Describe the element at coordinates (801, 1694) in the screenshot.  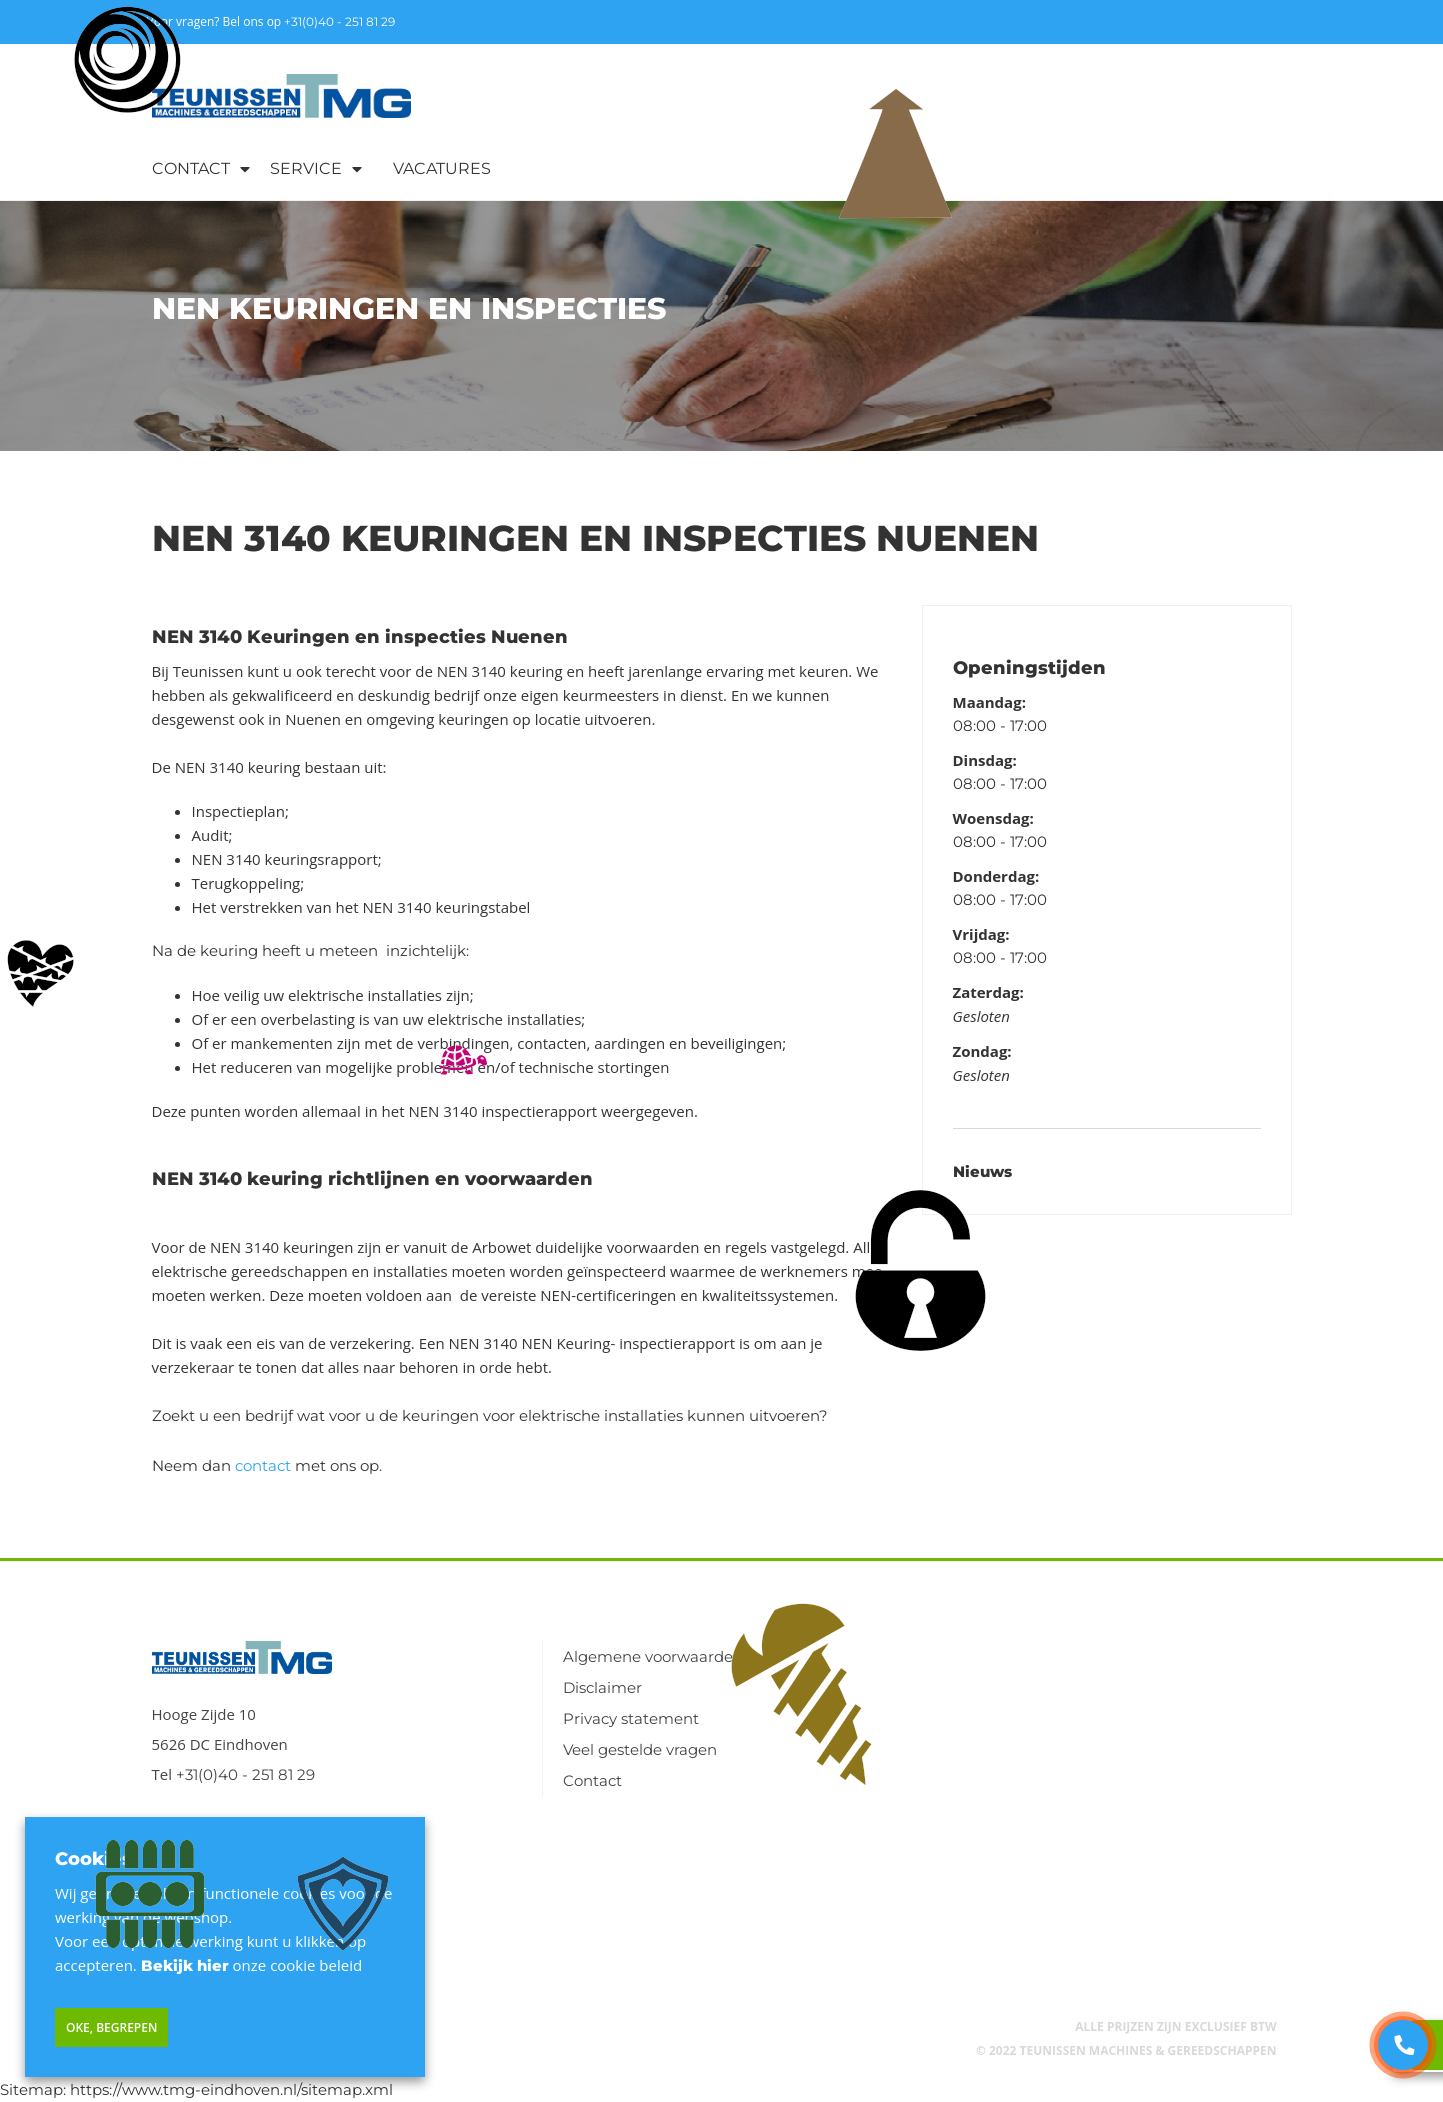
I see `hardware or tools category` at that location.